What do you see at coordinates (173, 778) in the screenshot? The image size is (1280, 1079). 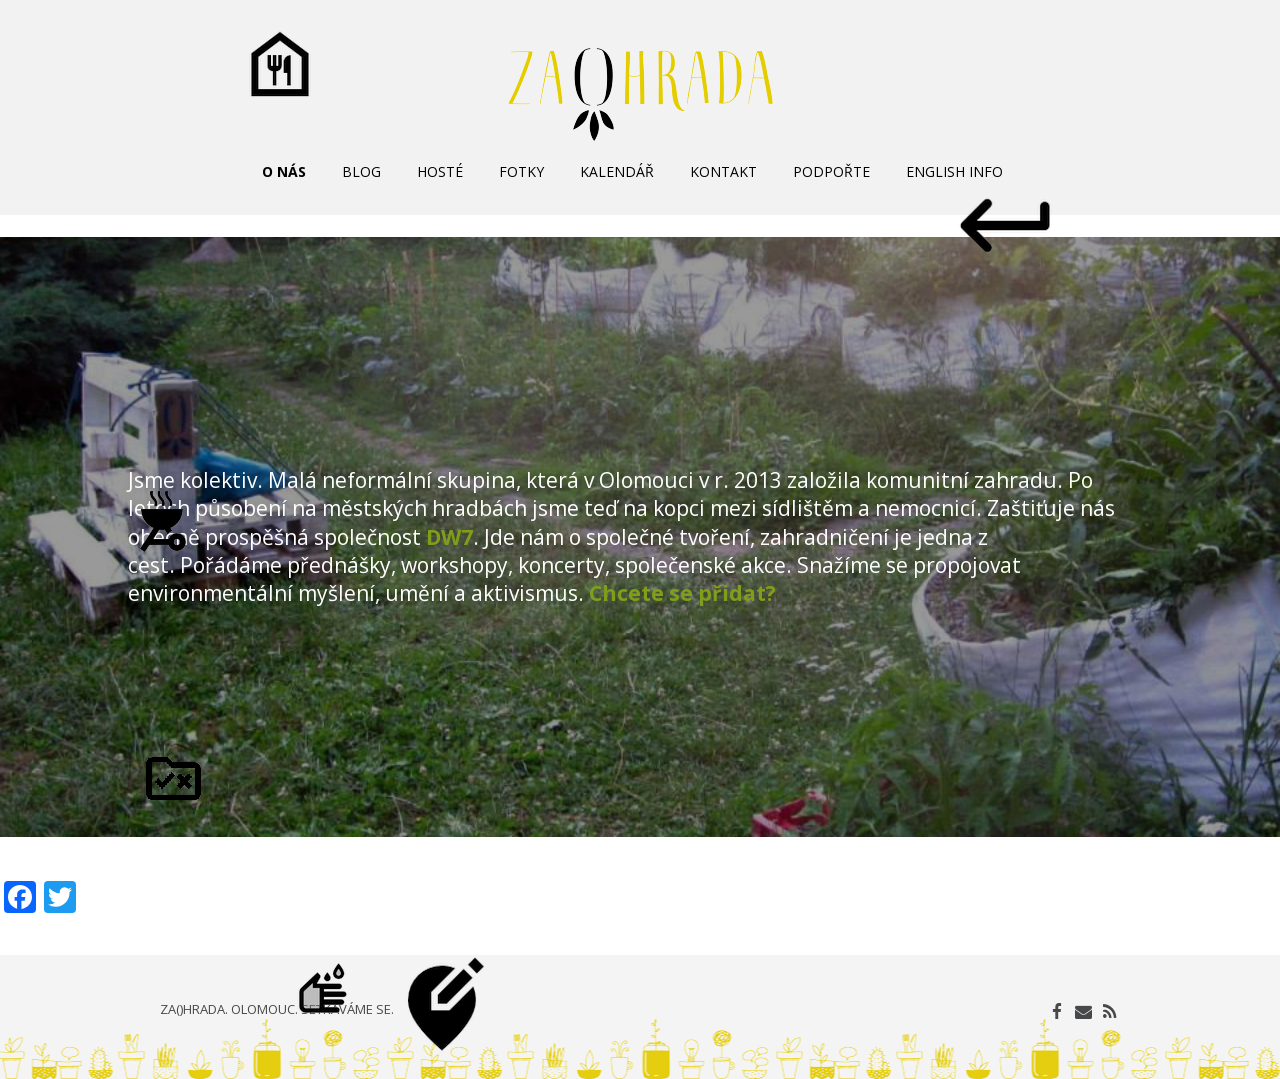 I see `access folder with validation rules` at bounding box center [173, 778].